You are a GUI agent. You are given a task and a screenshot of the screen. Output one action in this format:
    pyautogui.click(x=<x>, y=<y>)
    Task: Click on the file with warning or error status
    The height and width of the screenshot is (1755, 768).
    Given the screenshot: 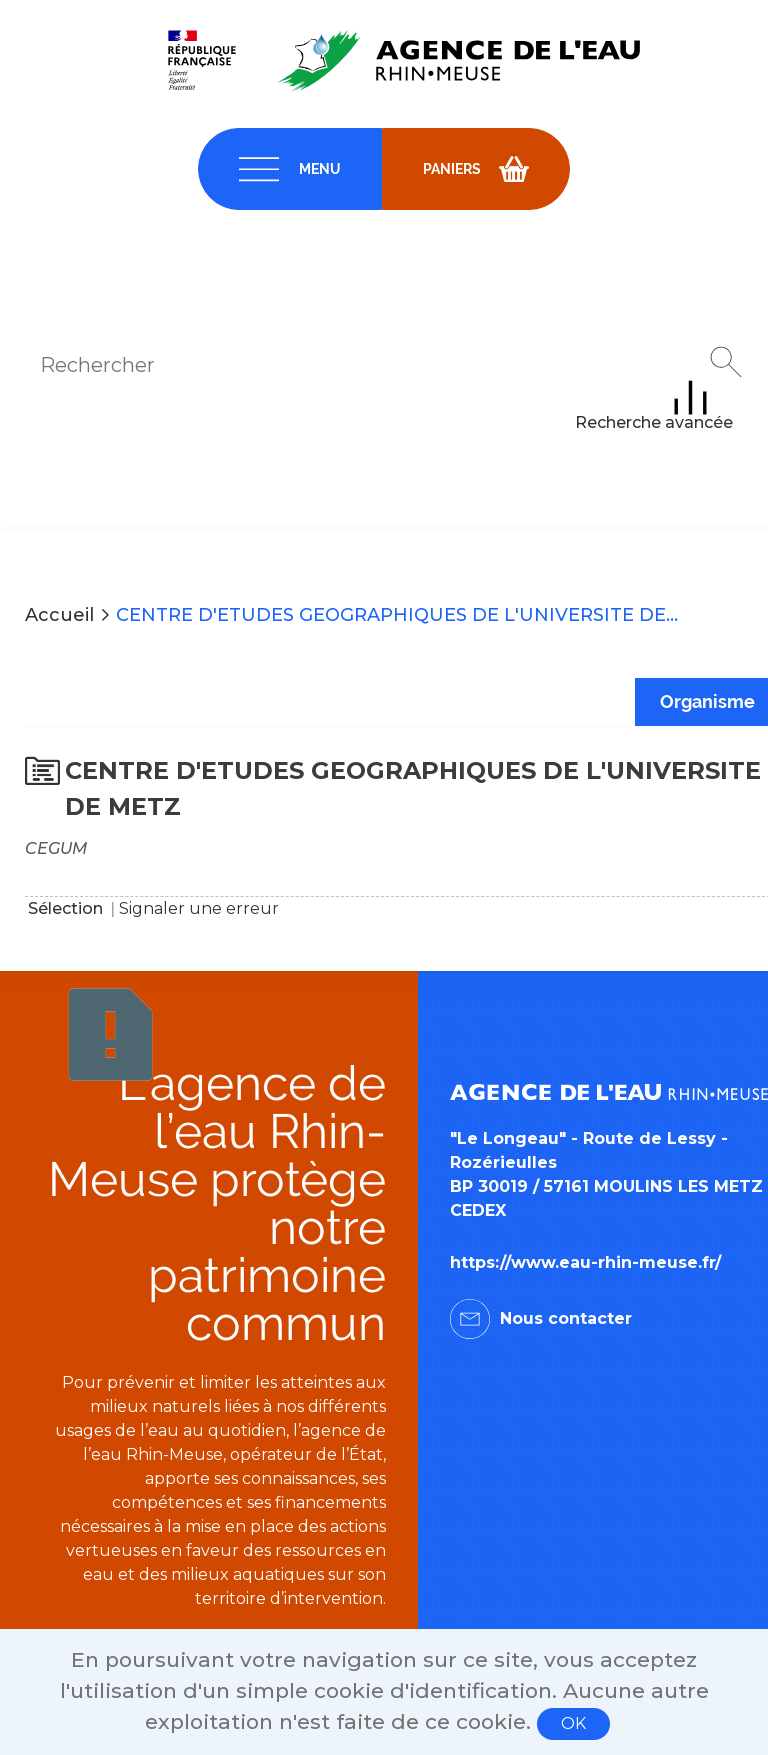 What is the action you would take?
    pyautogui.click(x=110, y=1034)
    